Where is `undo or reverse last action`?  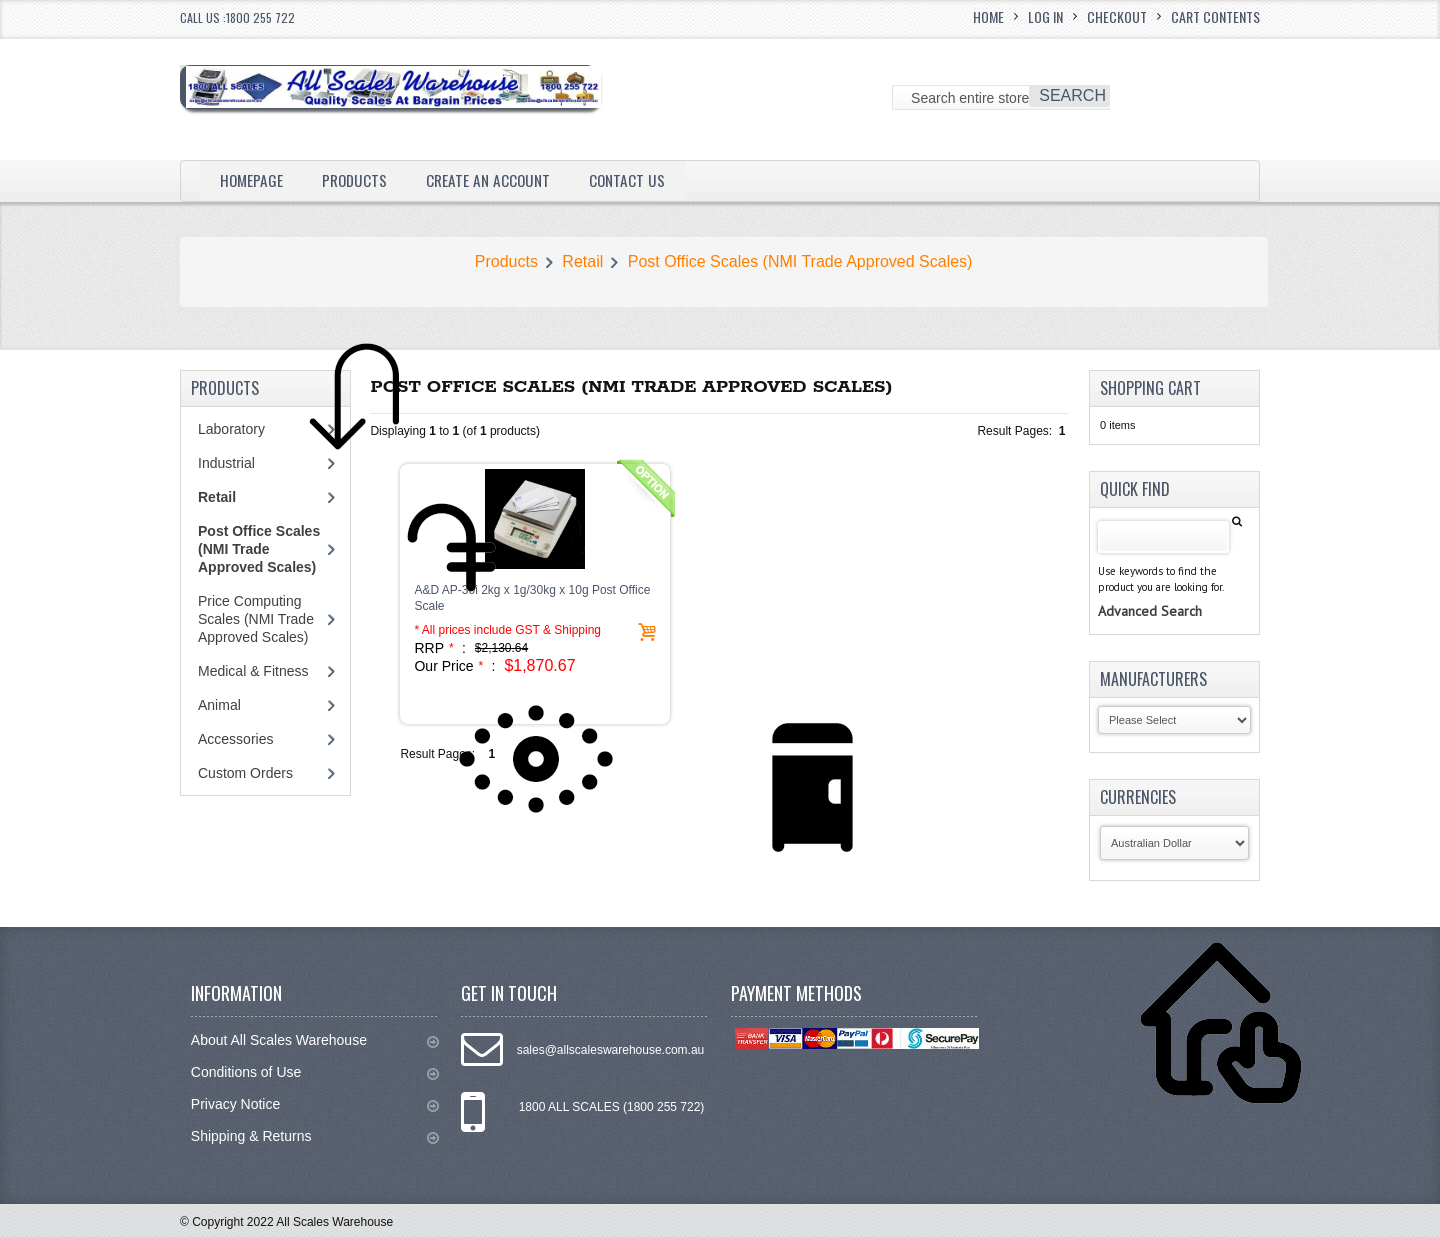
undo or reverse last action is located at coordinates (358, 396).